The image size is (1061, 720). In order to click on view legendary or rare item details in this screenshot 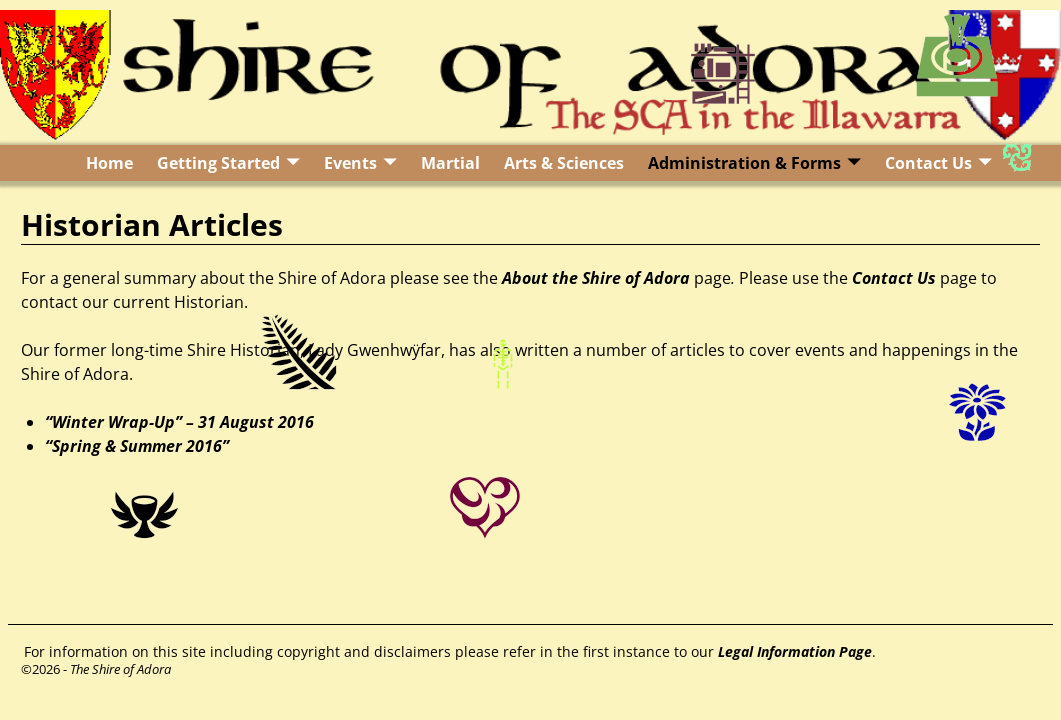, I will do `click(144, 513)`.